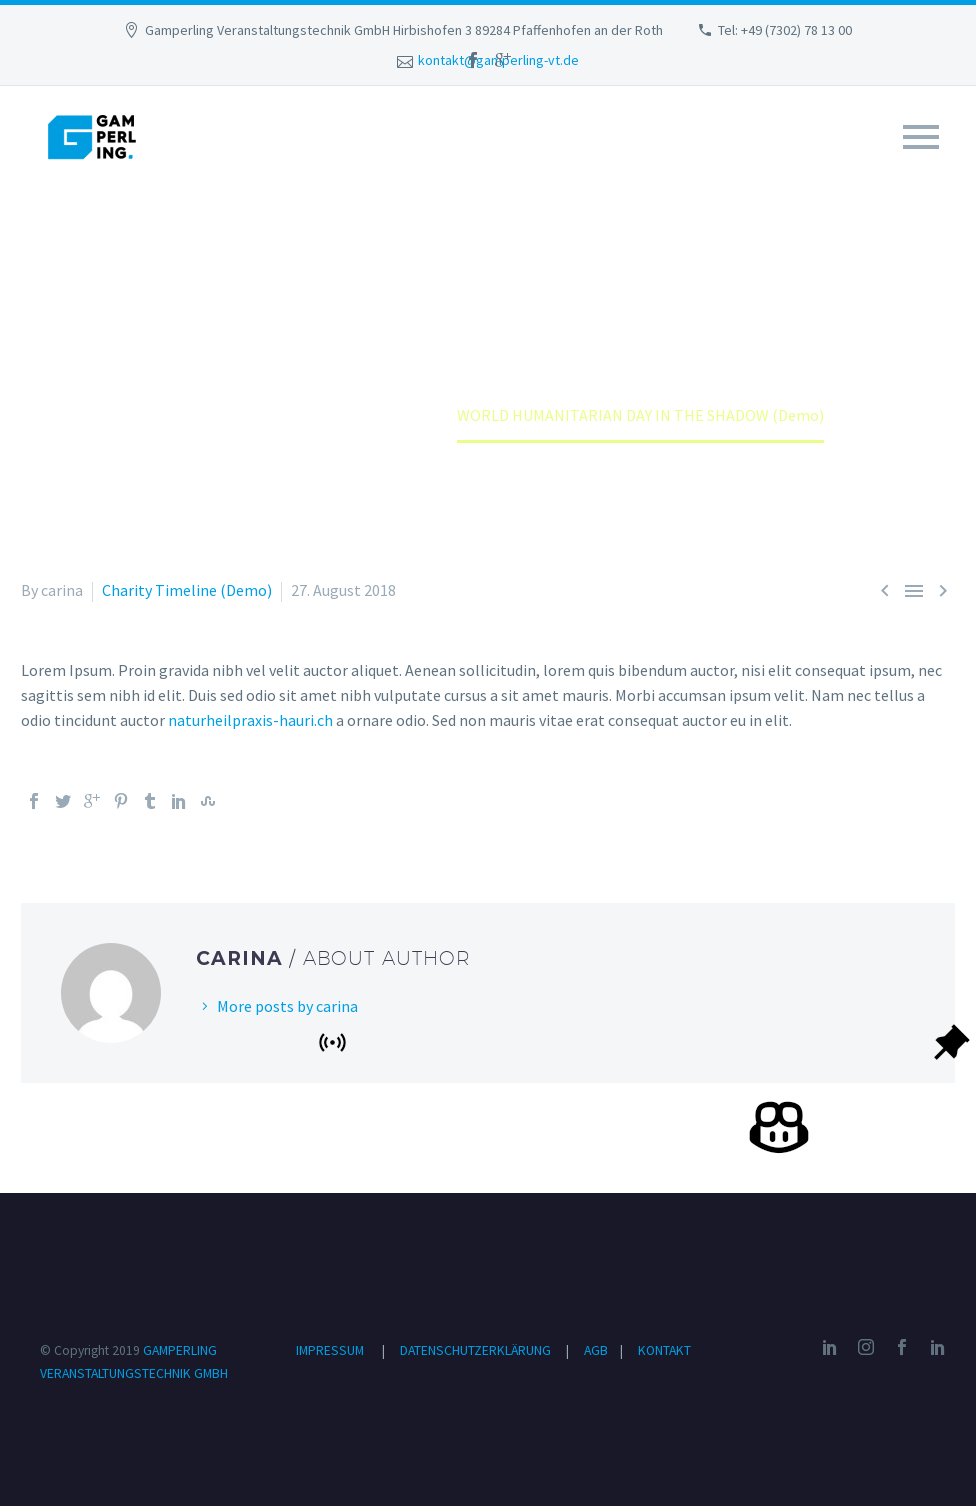  Describe the element at coordinates (950, 1043) in the screenshot. I see `pin an item to keep it visible` at that location.